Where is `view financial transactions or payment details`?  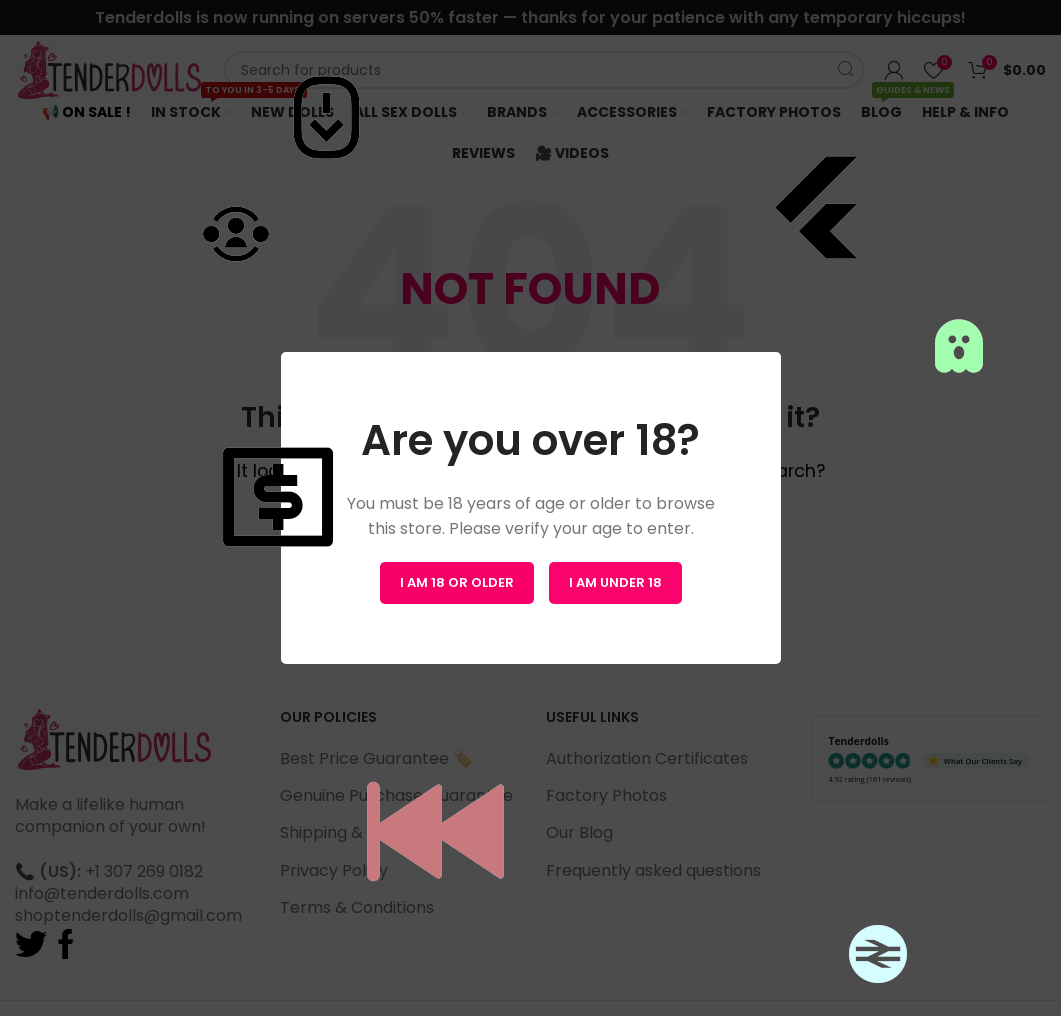 view financial transactions or payment details is located at coordinates (278, 497).